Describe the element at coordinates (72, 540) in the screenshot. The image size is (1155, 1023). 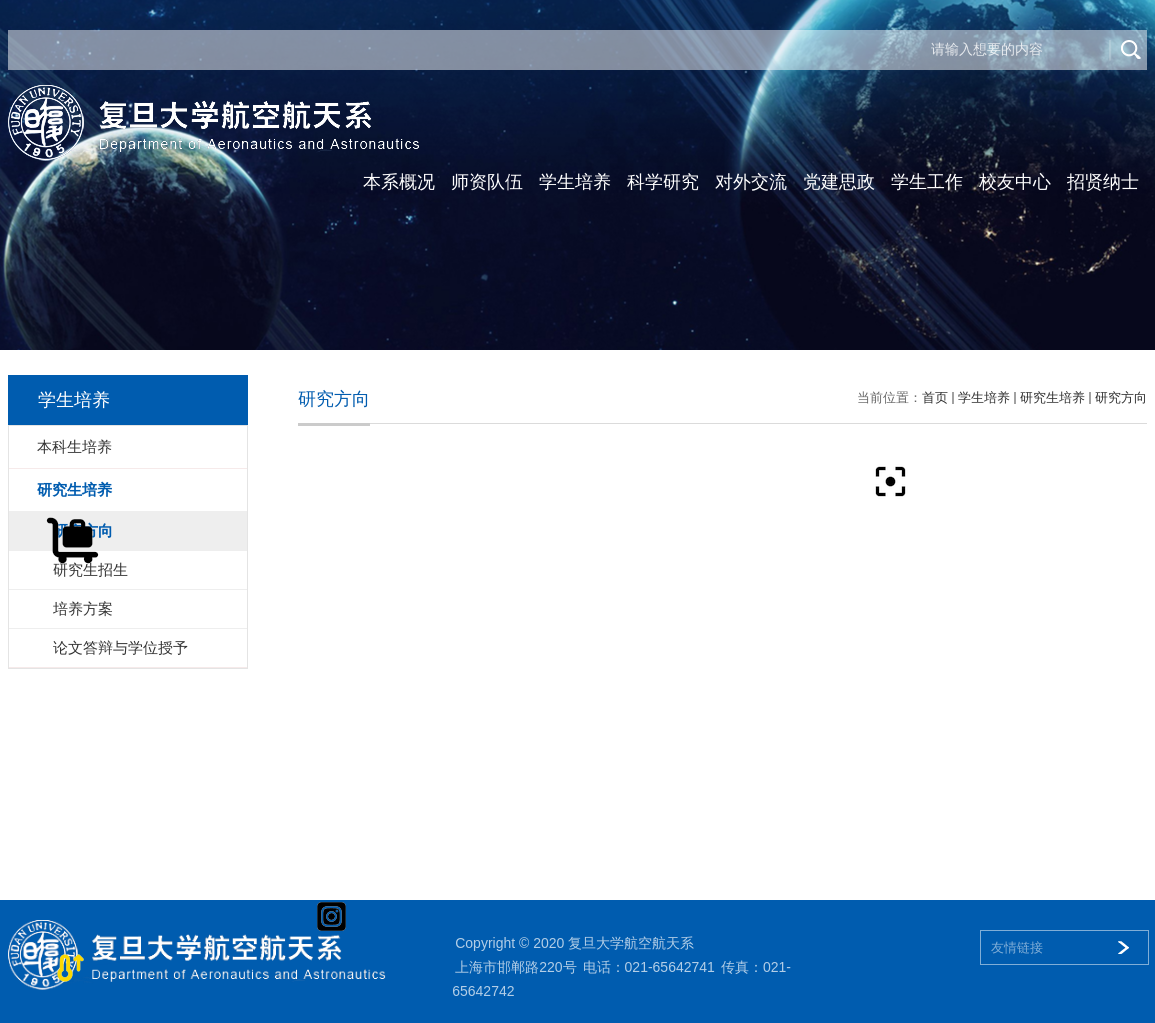
I see `access baggage or luggage services` at that location.